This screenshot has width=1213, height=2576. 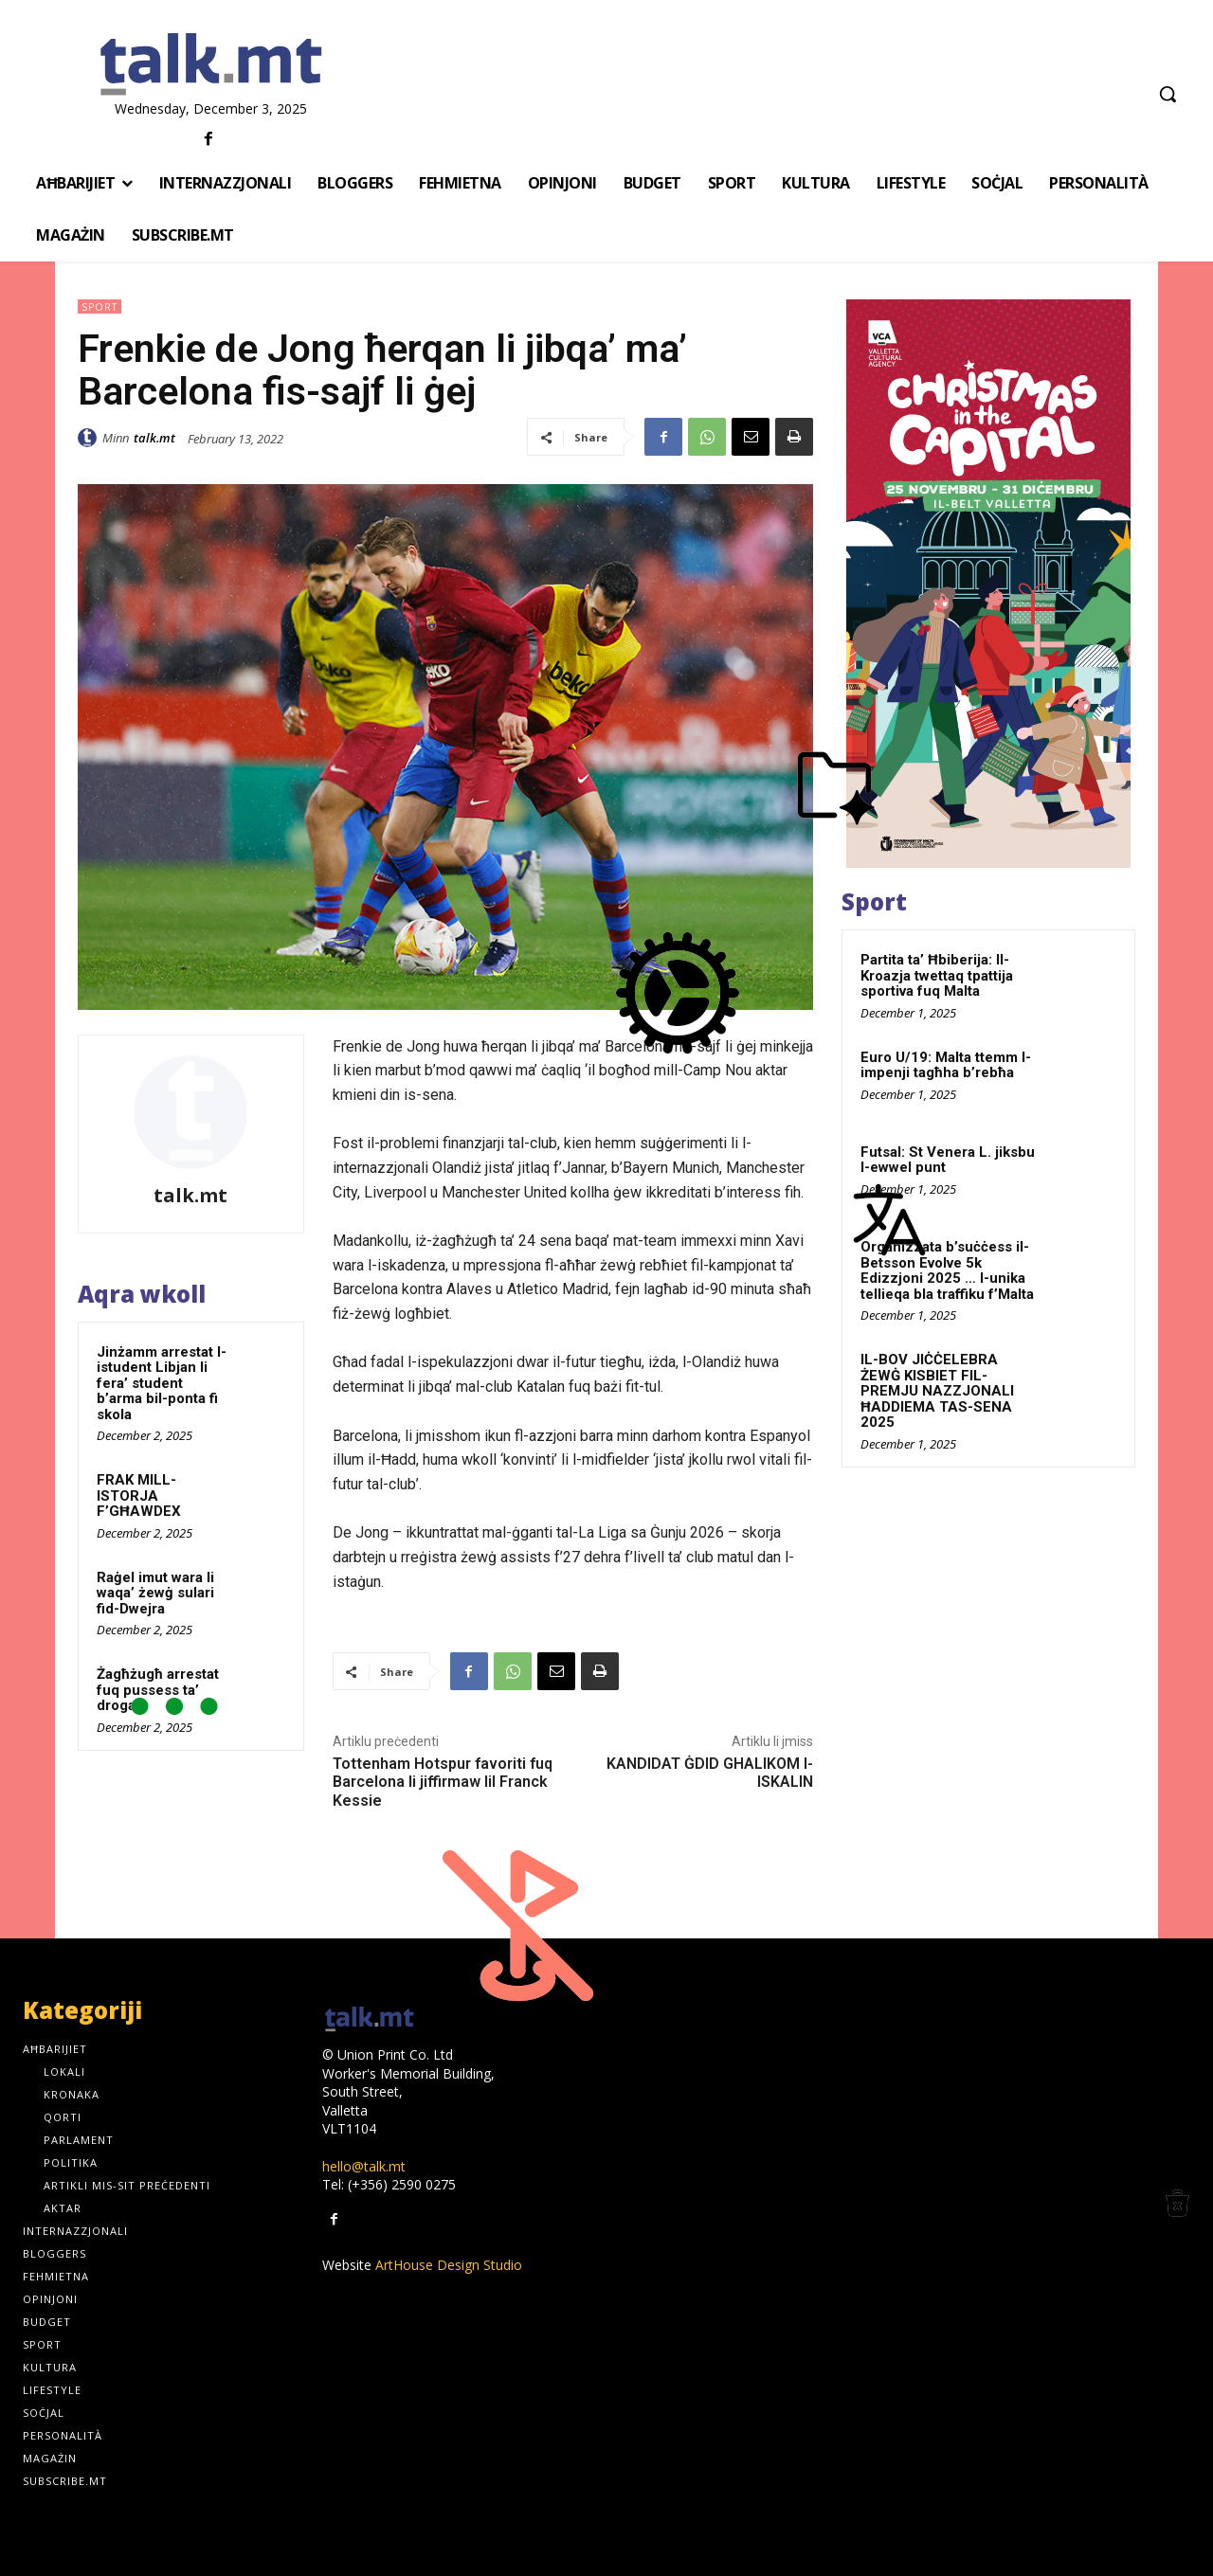 I want to click on change language settings, so click(x=889, y=1219).